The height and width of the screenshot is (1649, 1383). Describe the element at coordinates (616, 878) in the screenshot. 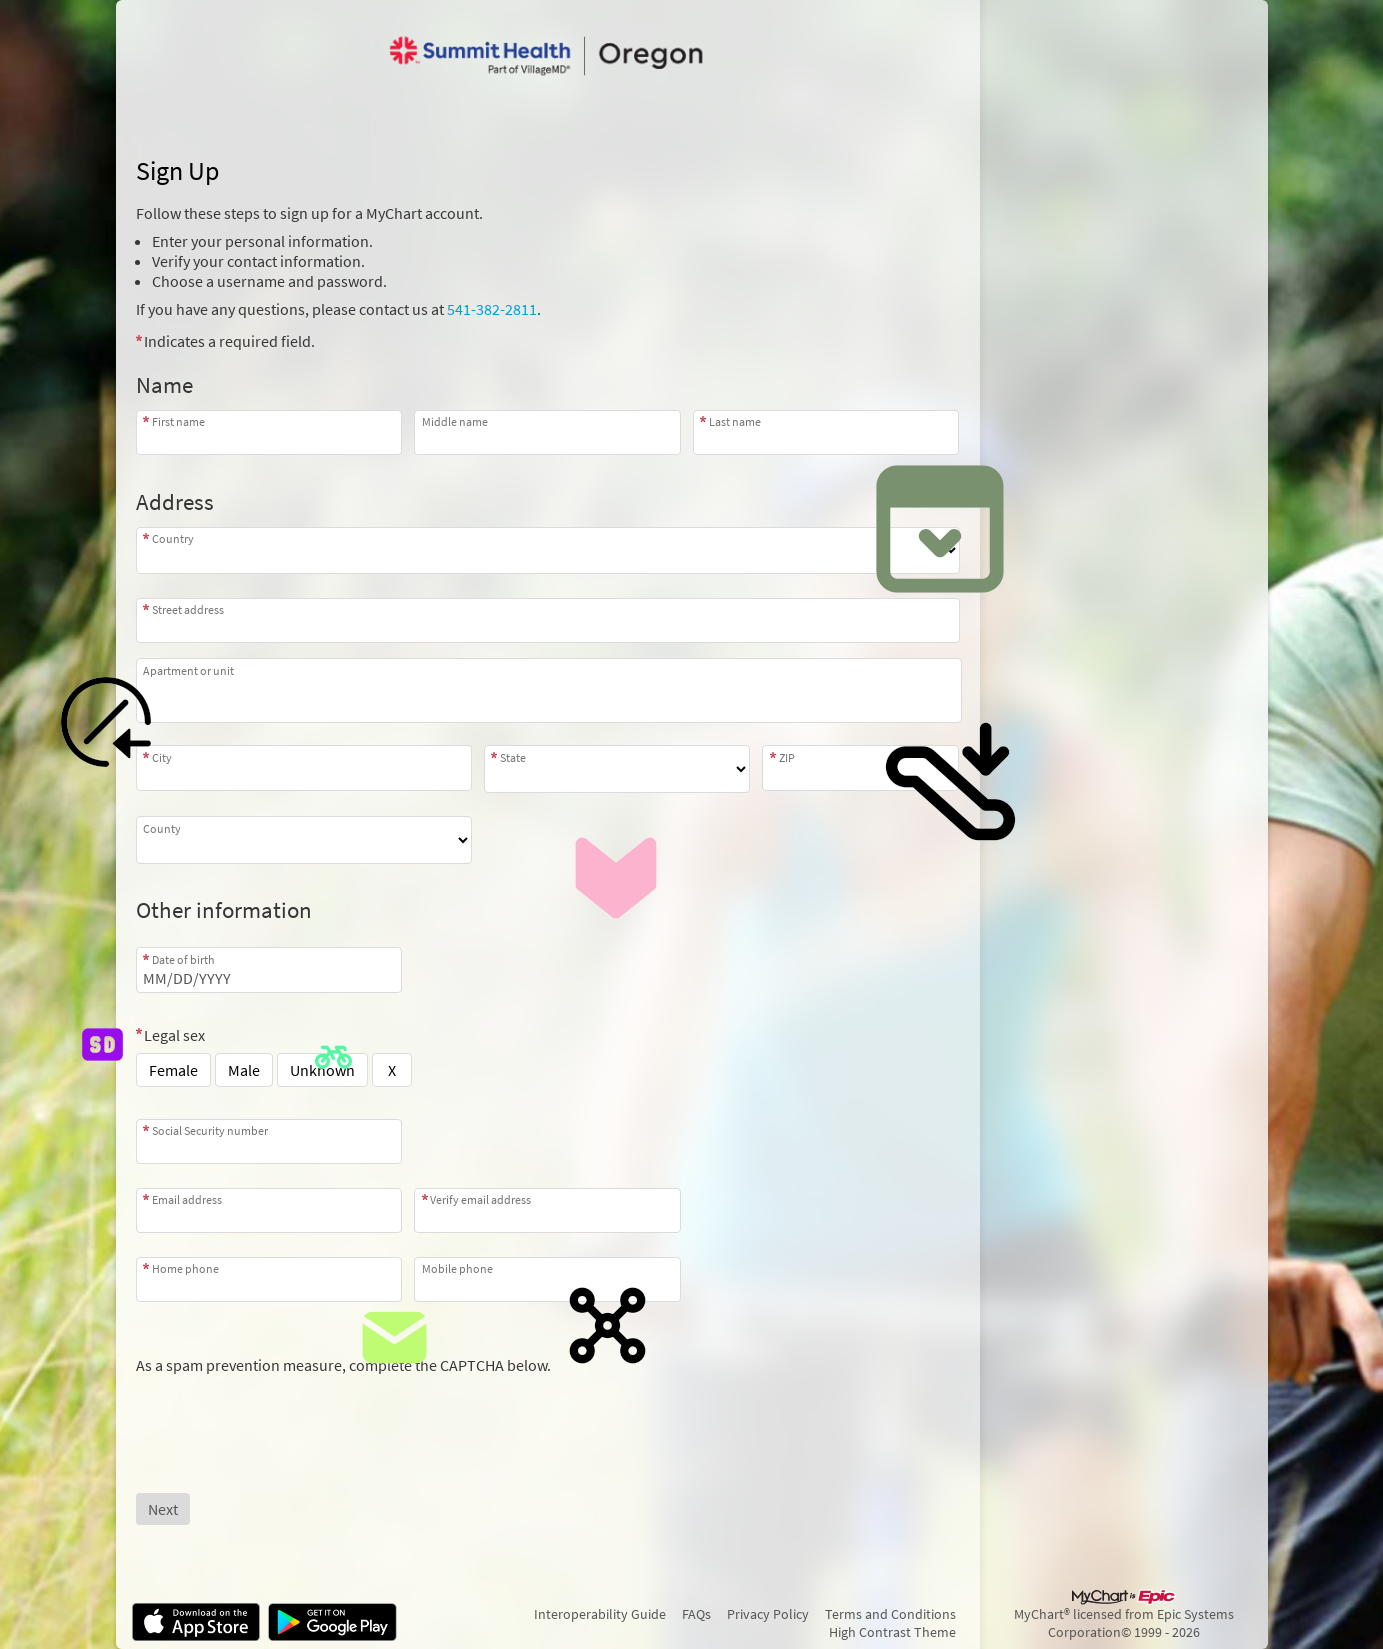

I see `expand content or show more options` at that location.